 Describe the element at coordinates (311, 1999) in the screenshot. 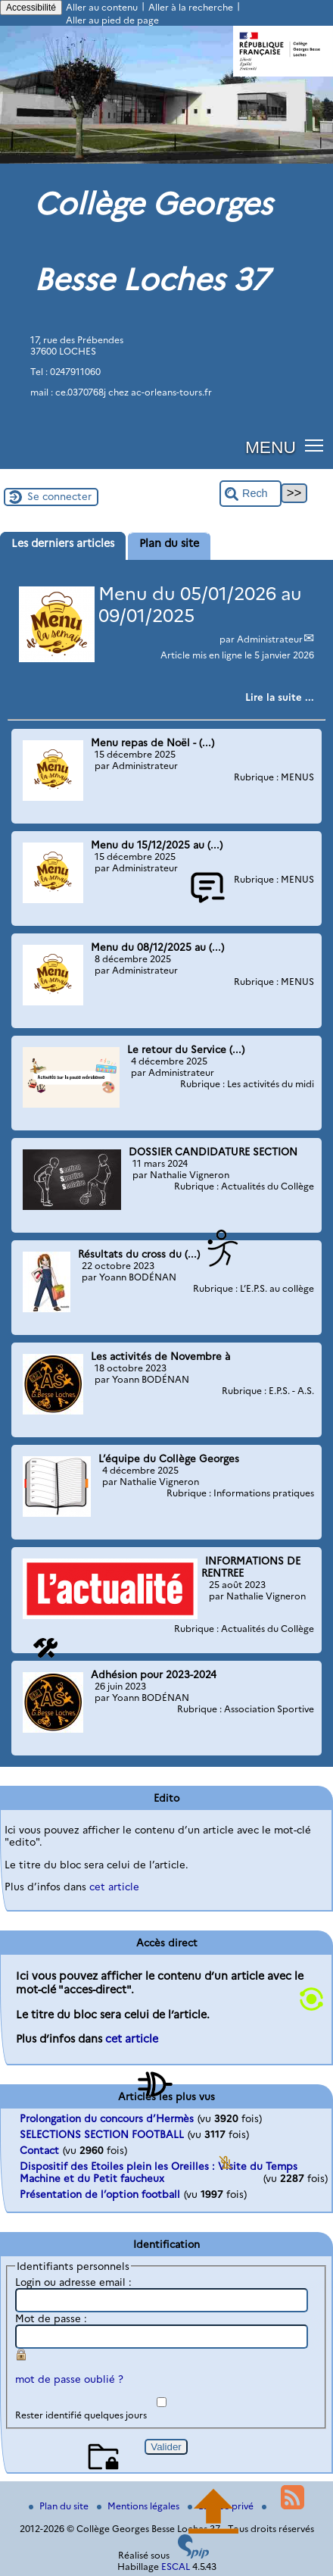

I see `analyze or process data` at that location.